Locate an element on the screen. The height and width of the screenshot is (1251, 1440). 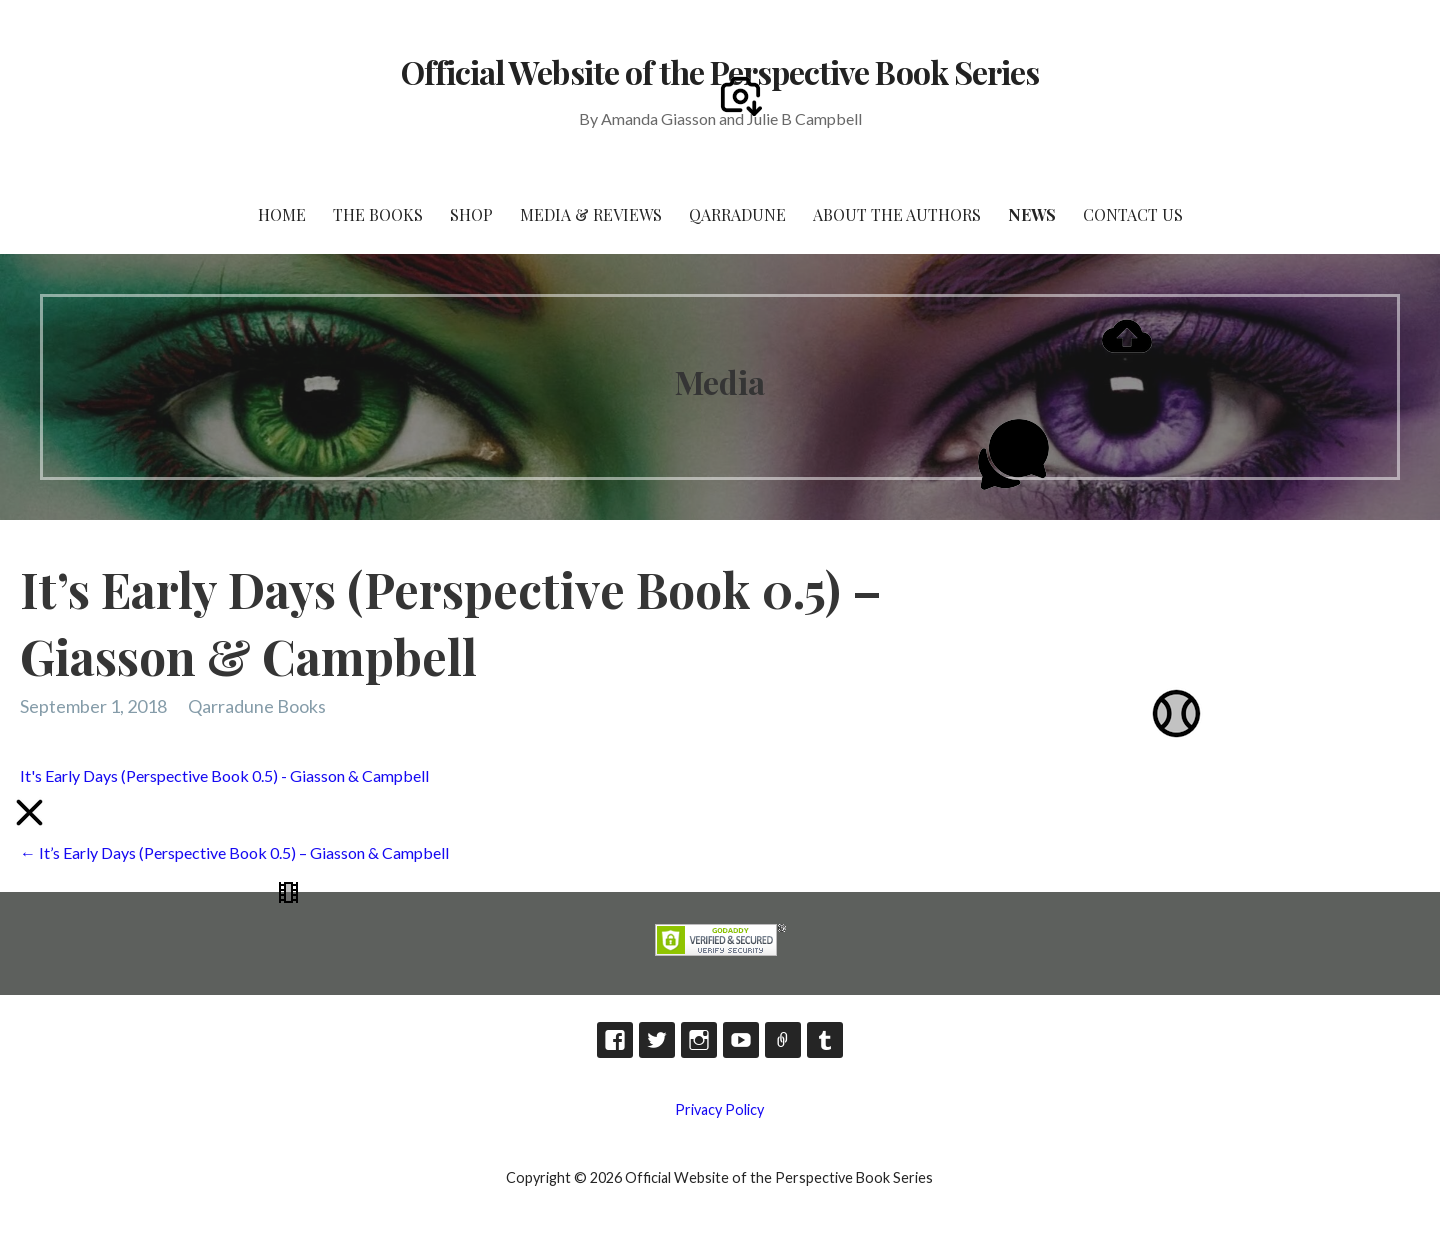
access baseball scores and updates is located at coordinates (1176, 713).